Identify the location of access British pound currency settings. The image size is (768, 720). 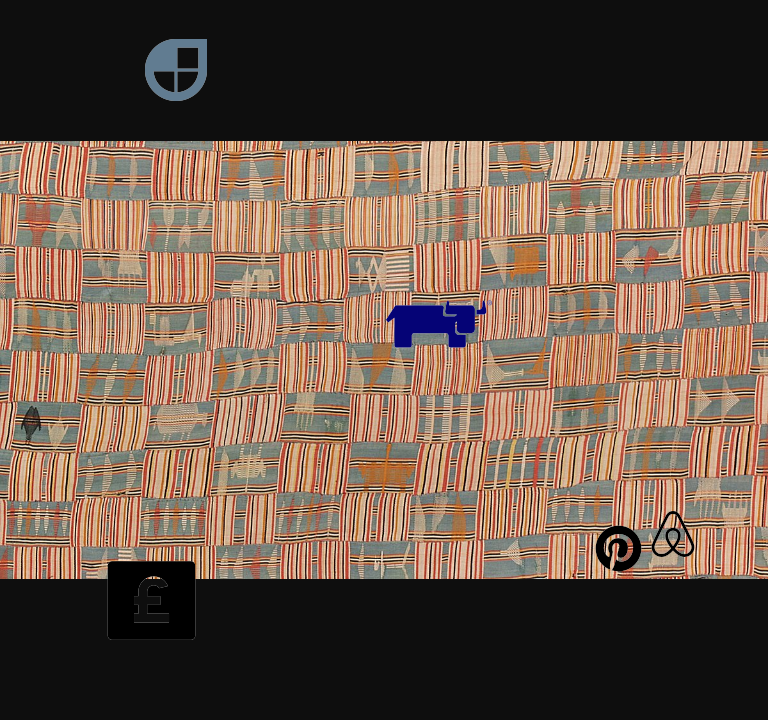
(151, 600).